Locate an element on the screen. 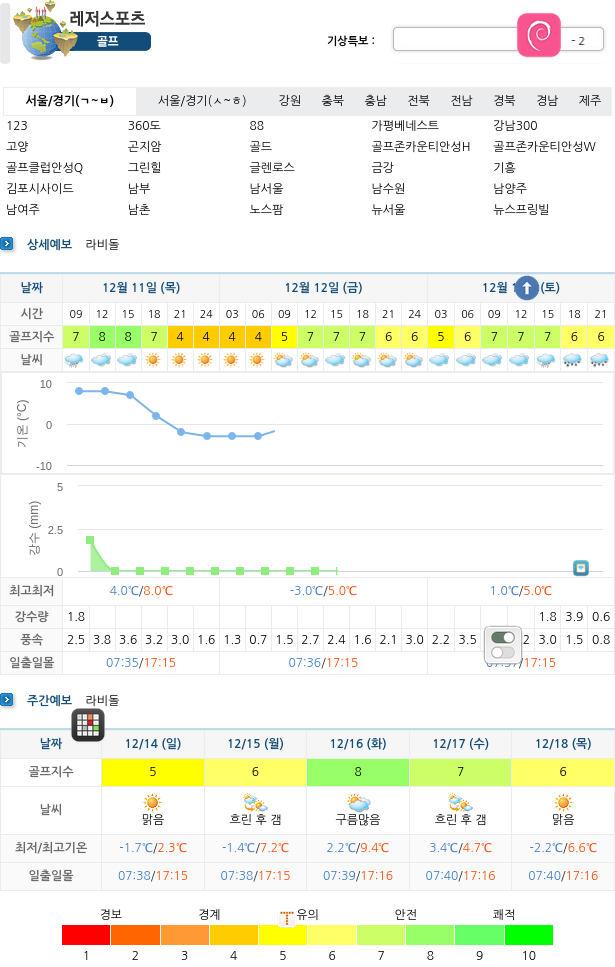 This screenshot has width=615, height=967. open hitori puzzle game is located at coordinates (88, 725).